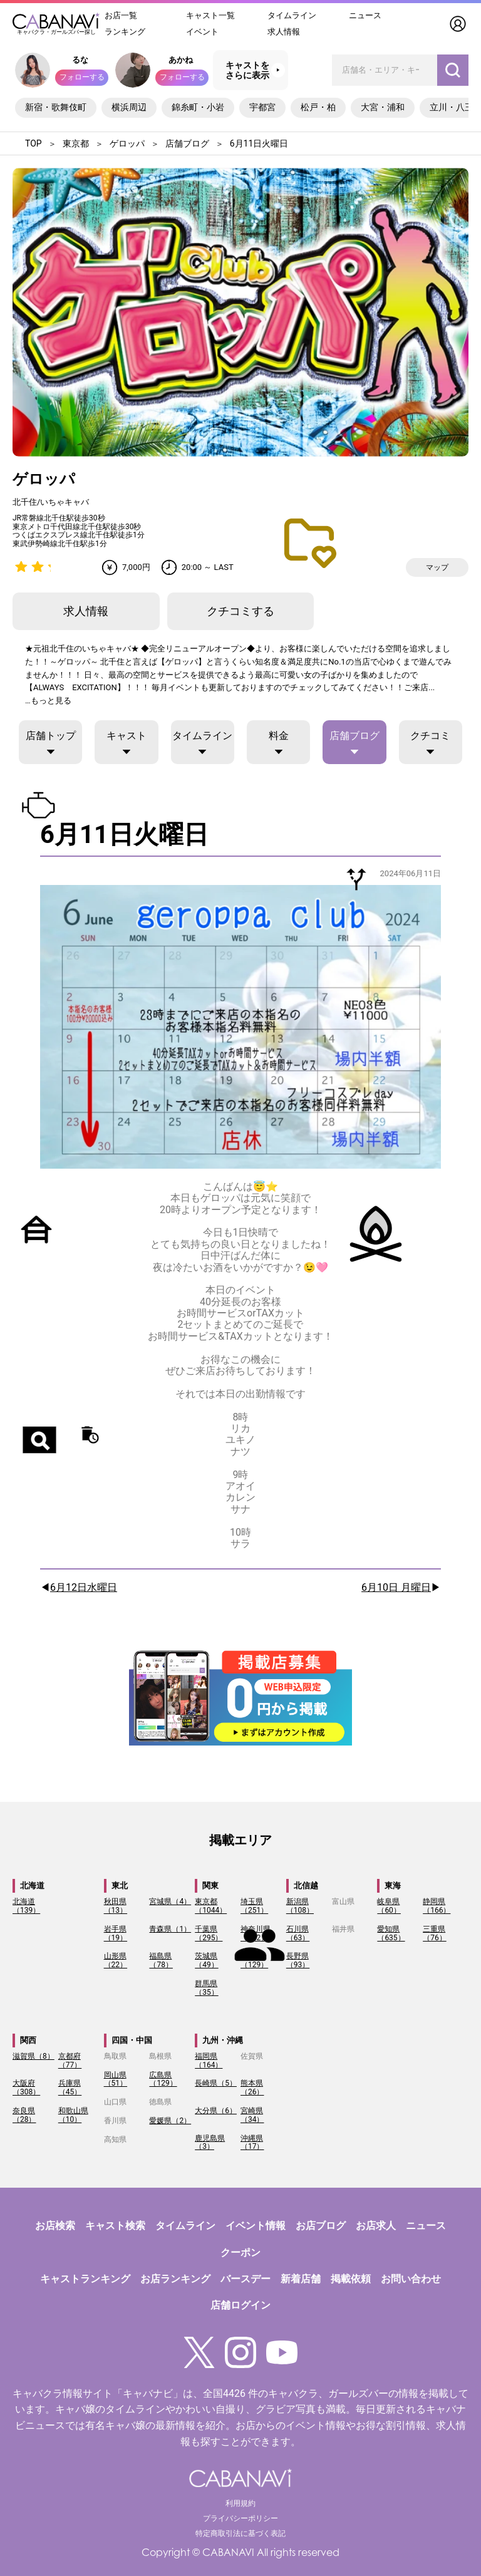 This screenshot has width=481, height=2576. What do you see at coordinates (309, 541) in the screenshot?
I see `add folder to favorites` at bounding box center [309, 541].